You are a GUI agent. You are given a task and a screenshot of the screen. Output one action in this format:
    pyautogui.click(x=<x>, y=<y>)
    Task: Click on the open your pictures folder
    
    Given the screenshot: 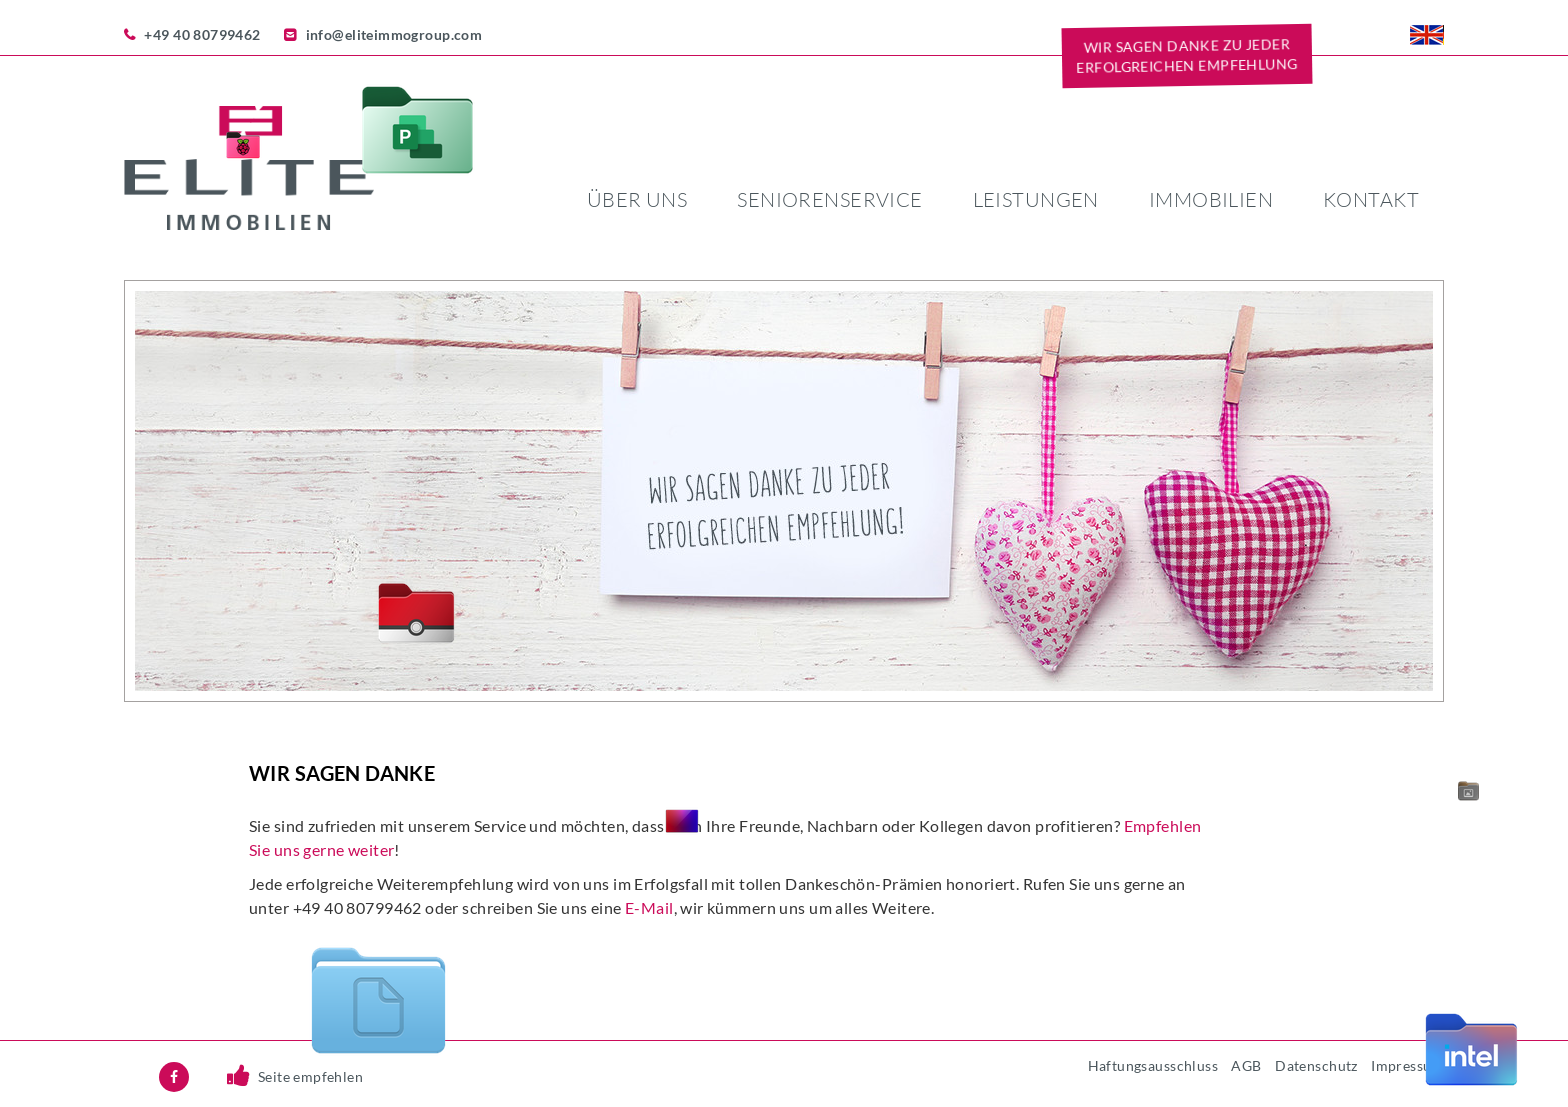 What is the action you would take?
    pyautogui.click(x=1468, y=790)
    